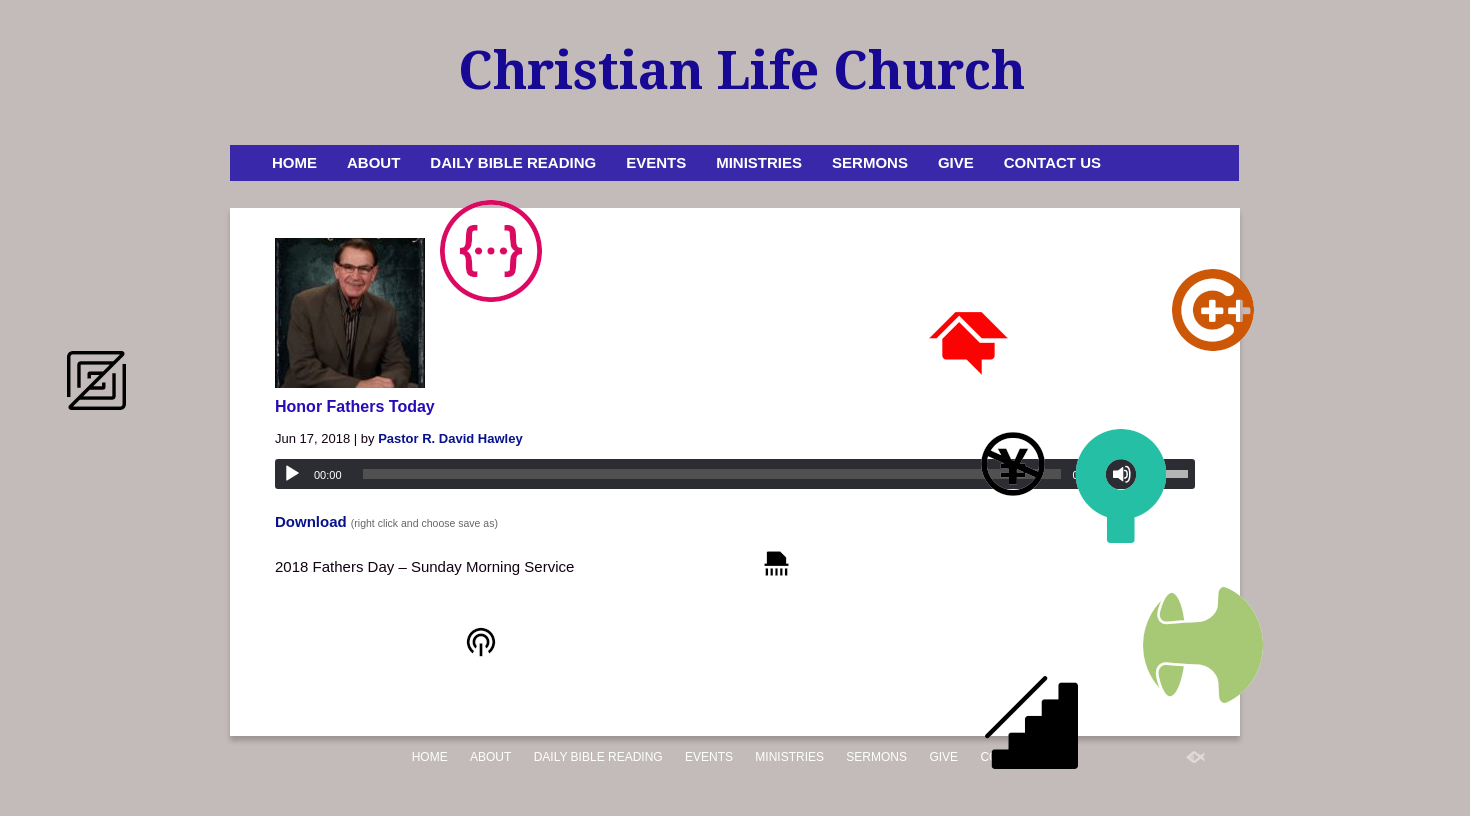  What do you see at coordinates (1121, 486) in the screenshot?
I see `open sourcetree git client` at bounding box center [1121, 486].